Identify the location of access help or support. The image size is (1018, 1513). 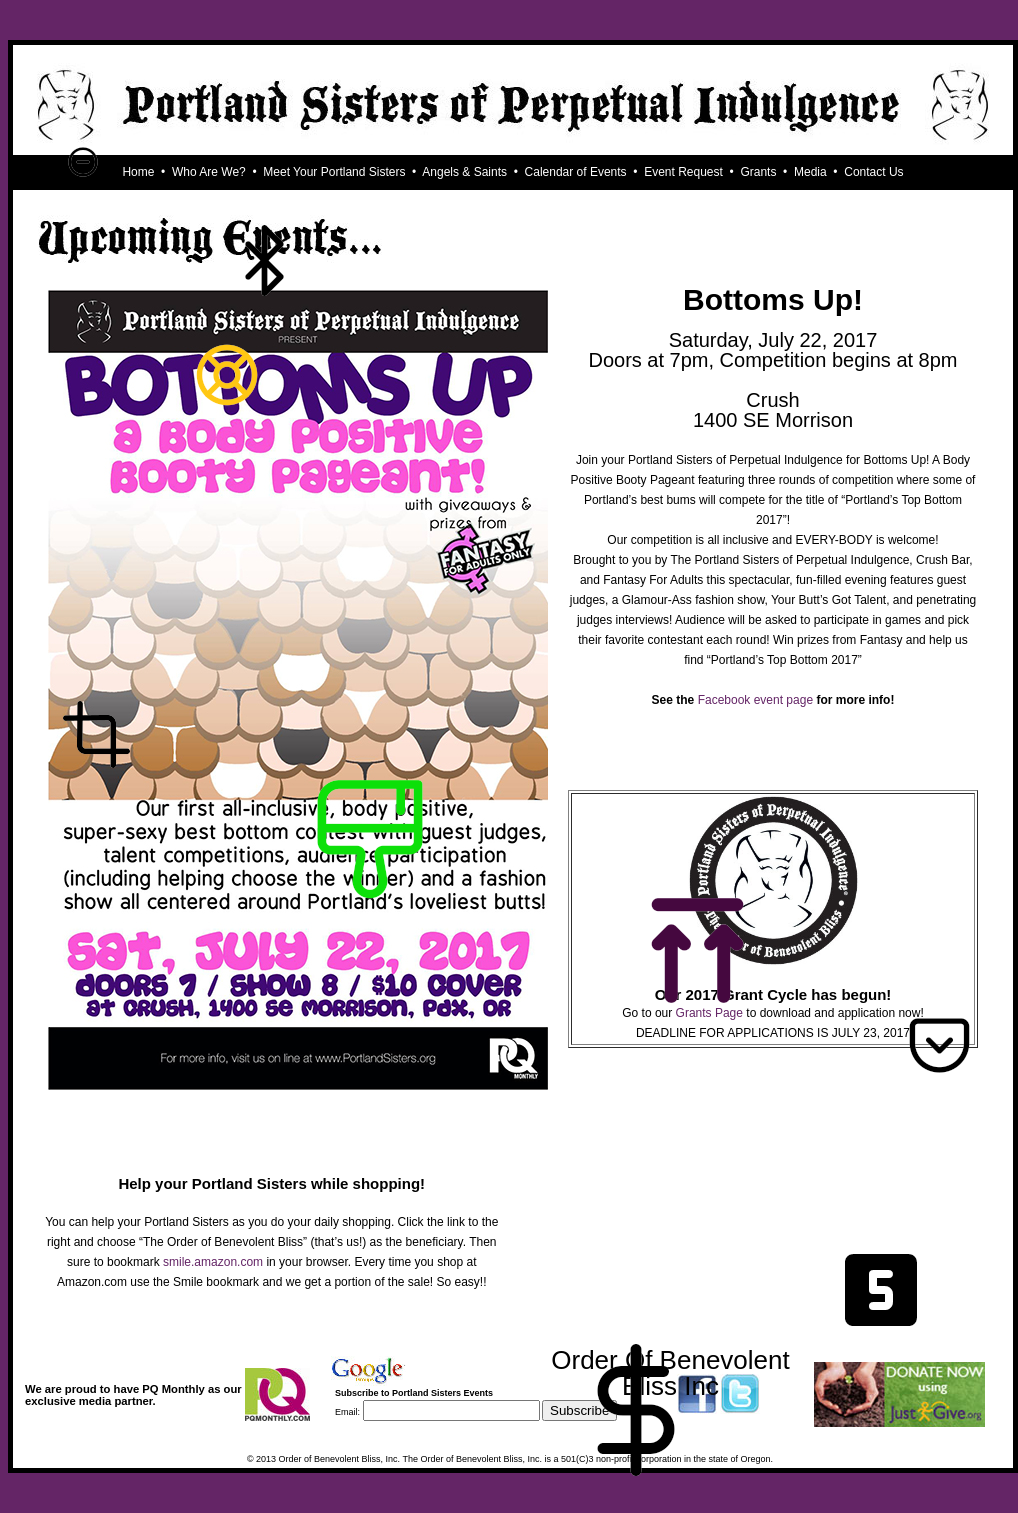
(227, 375).